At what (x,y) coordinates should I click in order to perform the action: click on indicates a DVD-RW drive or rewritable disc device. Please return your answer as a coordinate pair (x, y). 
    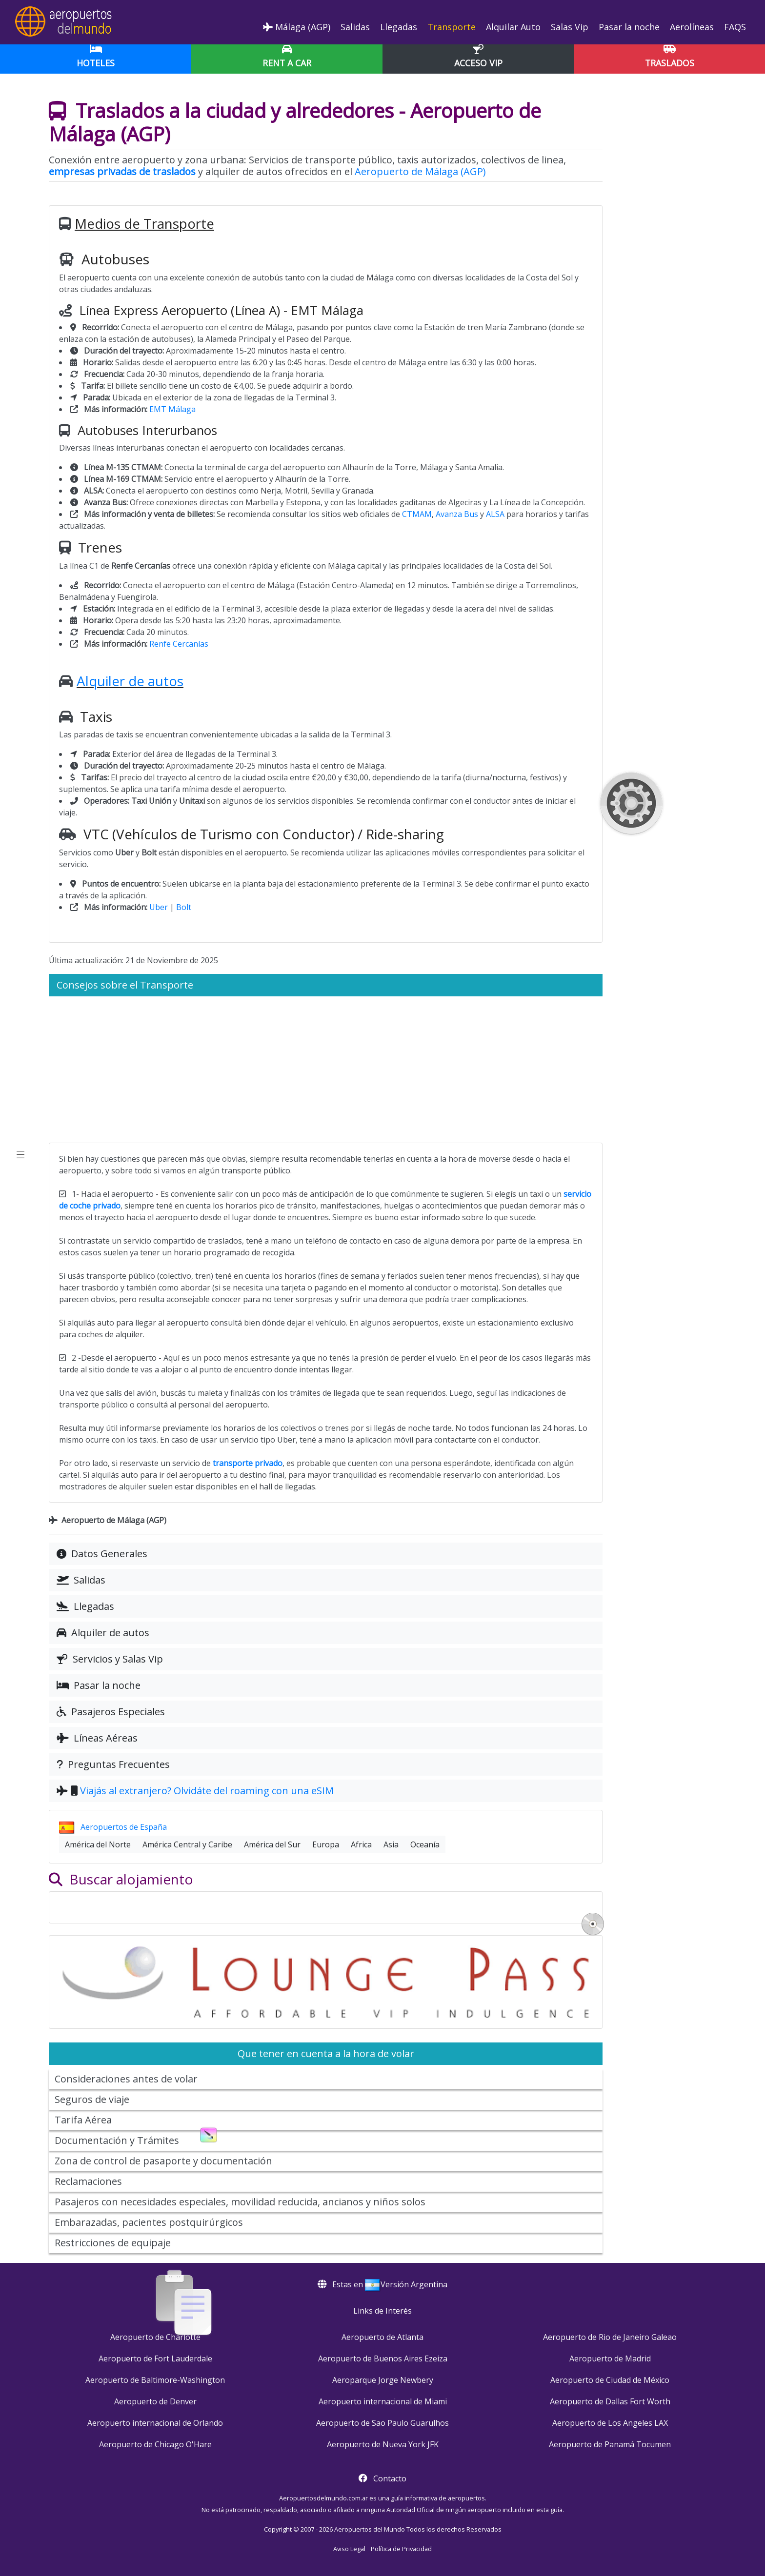
    Looking at the image, I should click on (593, 1924).